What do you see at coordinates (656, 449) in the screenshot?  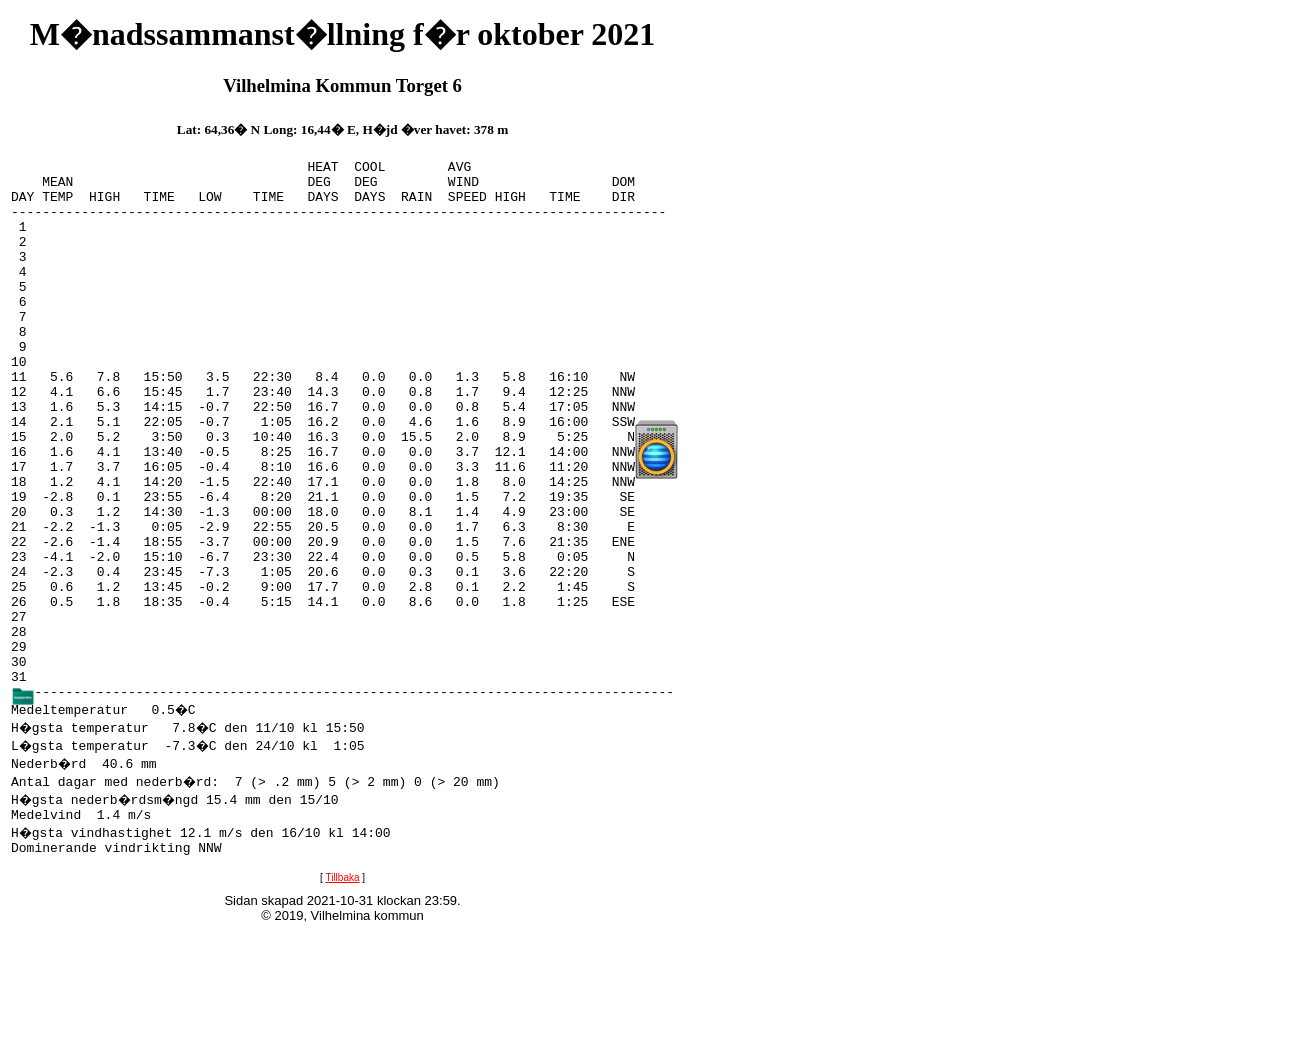 I see `access RAID 0 storage configuration` at bounding box center [656, 449].